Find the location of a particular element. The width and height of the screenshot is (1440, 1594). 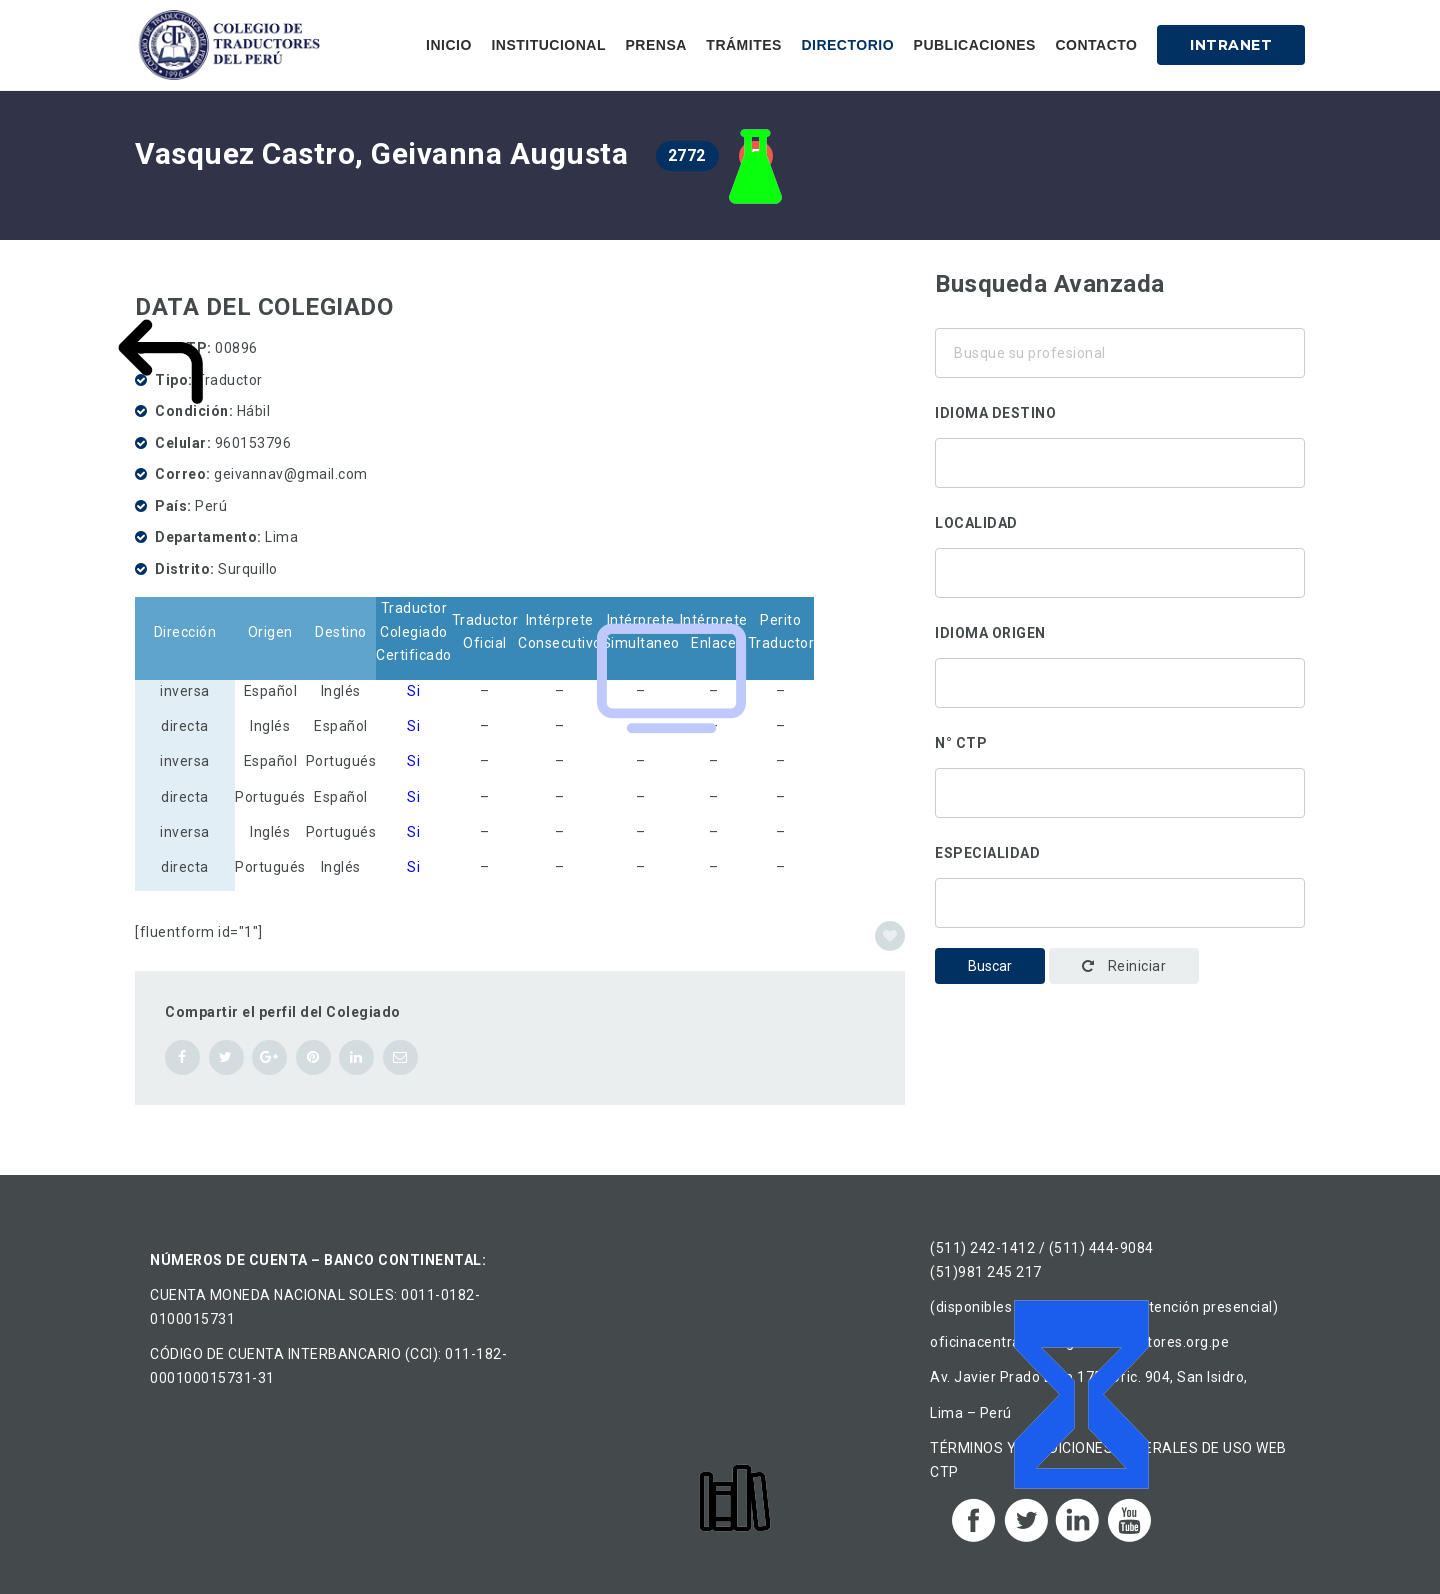

go back to previous screen is located at coordinates (163, 364).